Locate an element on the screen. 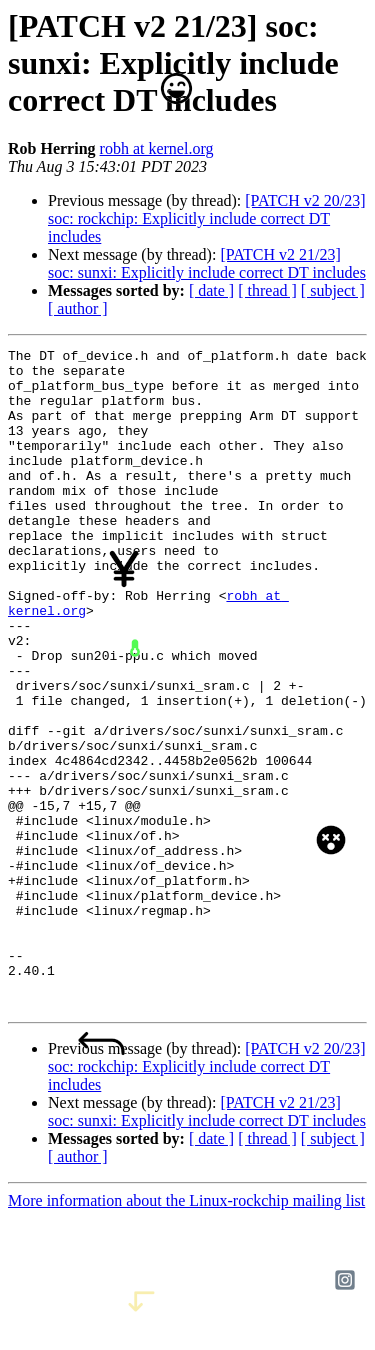 This screenshot has height=1350, width=375. indicates a confused or overwhelmed state is located at coordinates (331, 840).